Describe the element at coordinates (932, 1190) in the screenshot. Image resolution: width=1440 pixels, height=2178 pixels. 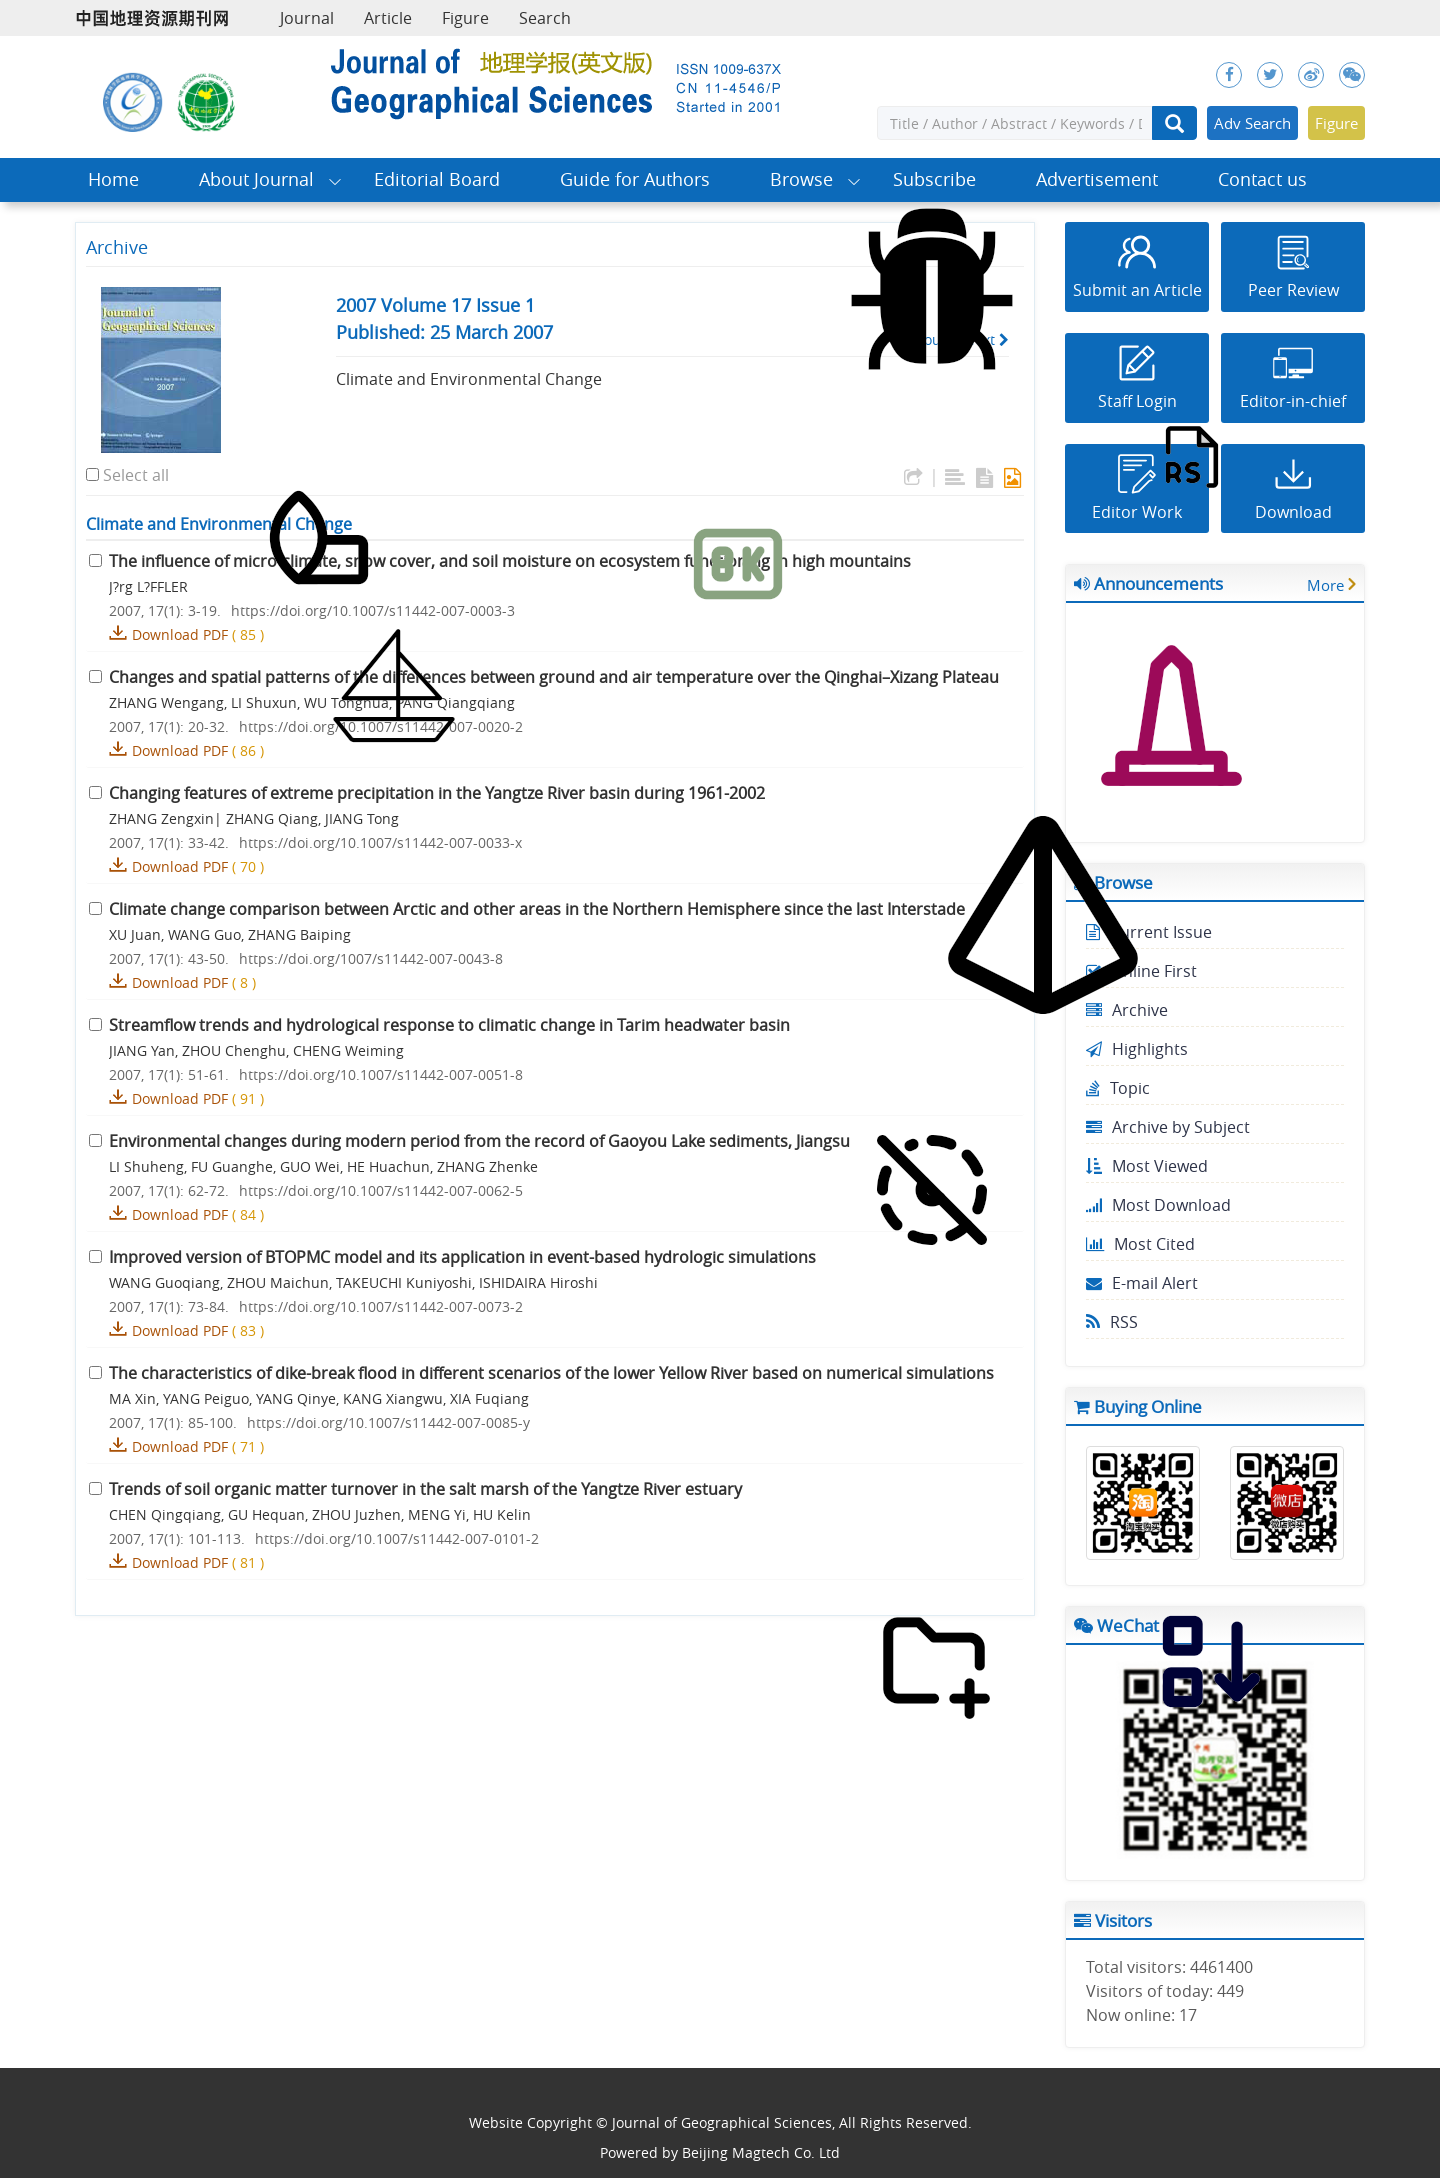
I see `disable tilt-shift effect` at that location.